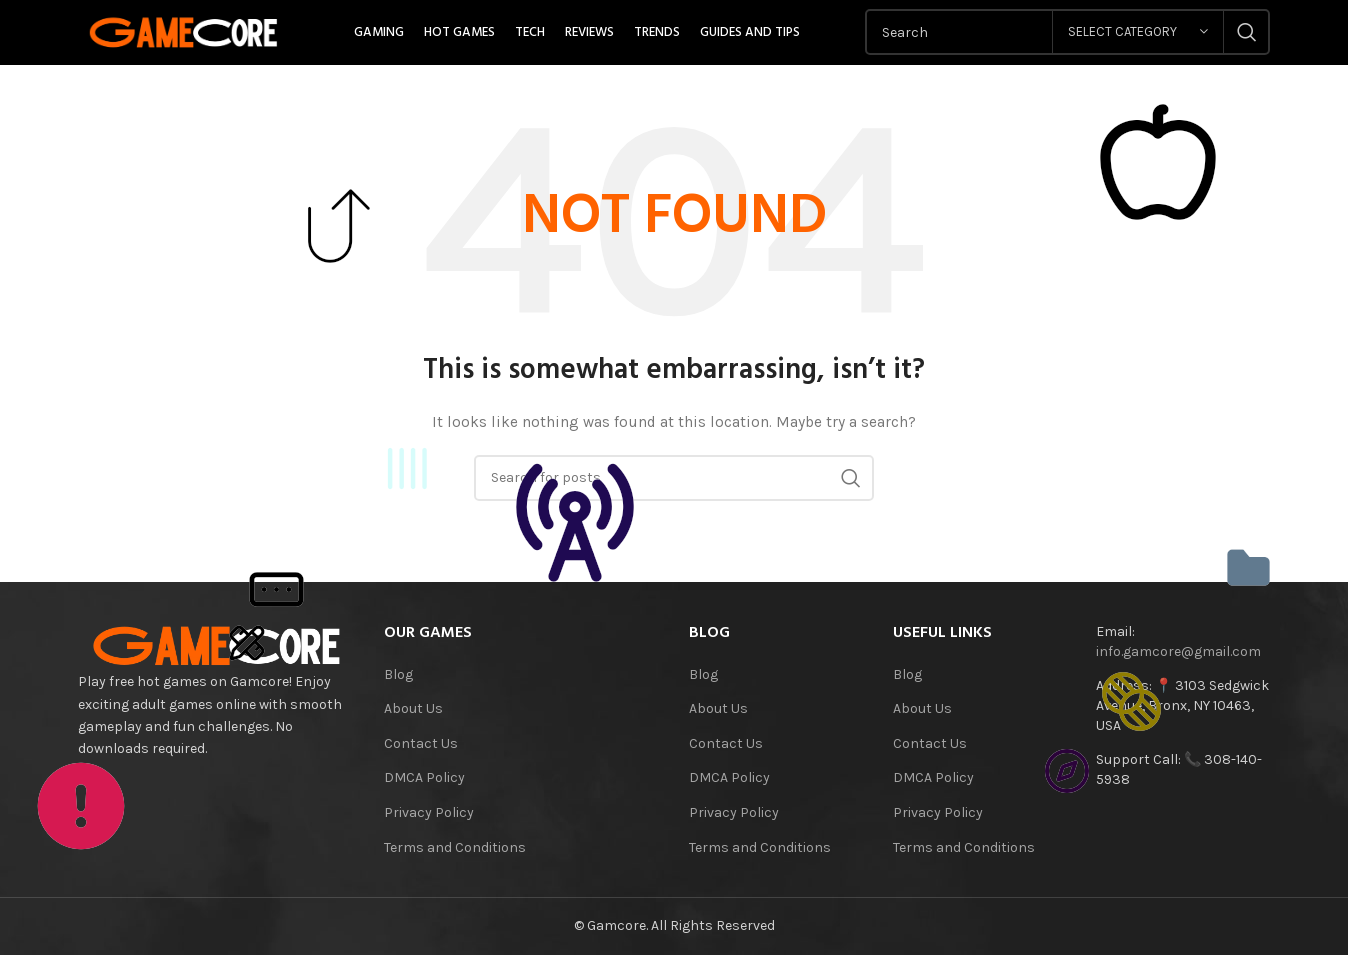 This screenshot has width=1348, height=955. What do you see at coordinates (1067, 771) in the screenshot?
I see `access navigation or direction features` at bounding box center [1067, 771].